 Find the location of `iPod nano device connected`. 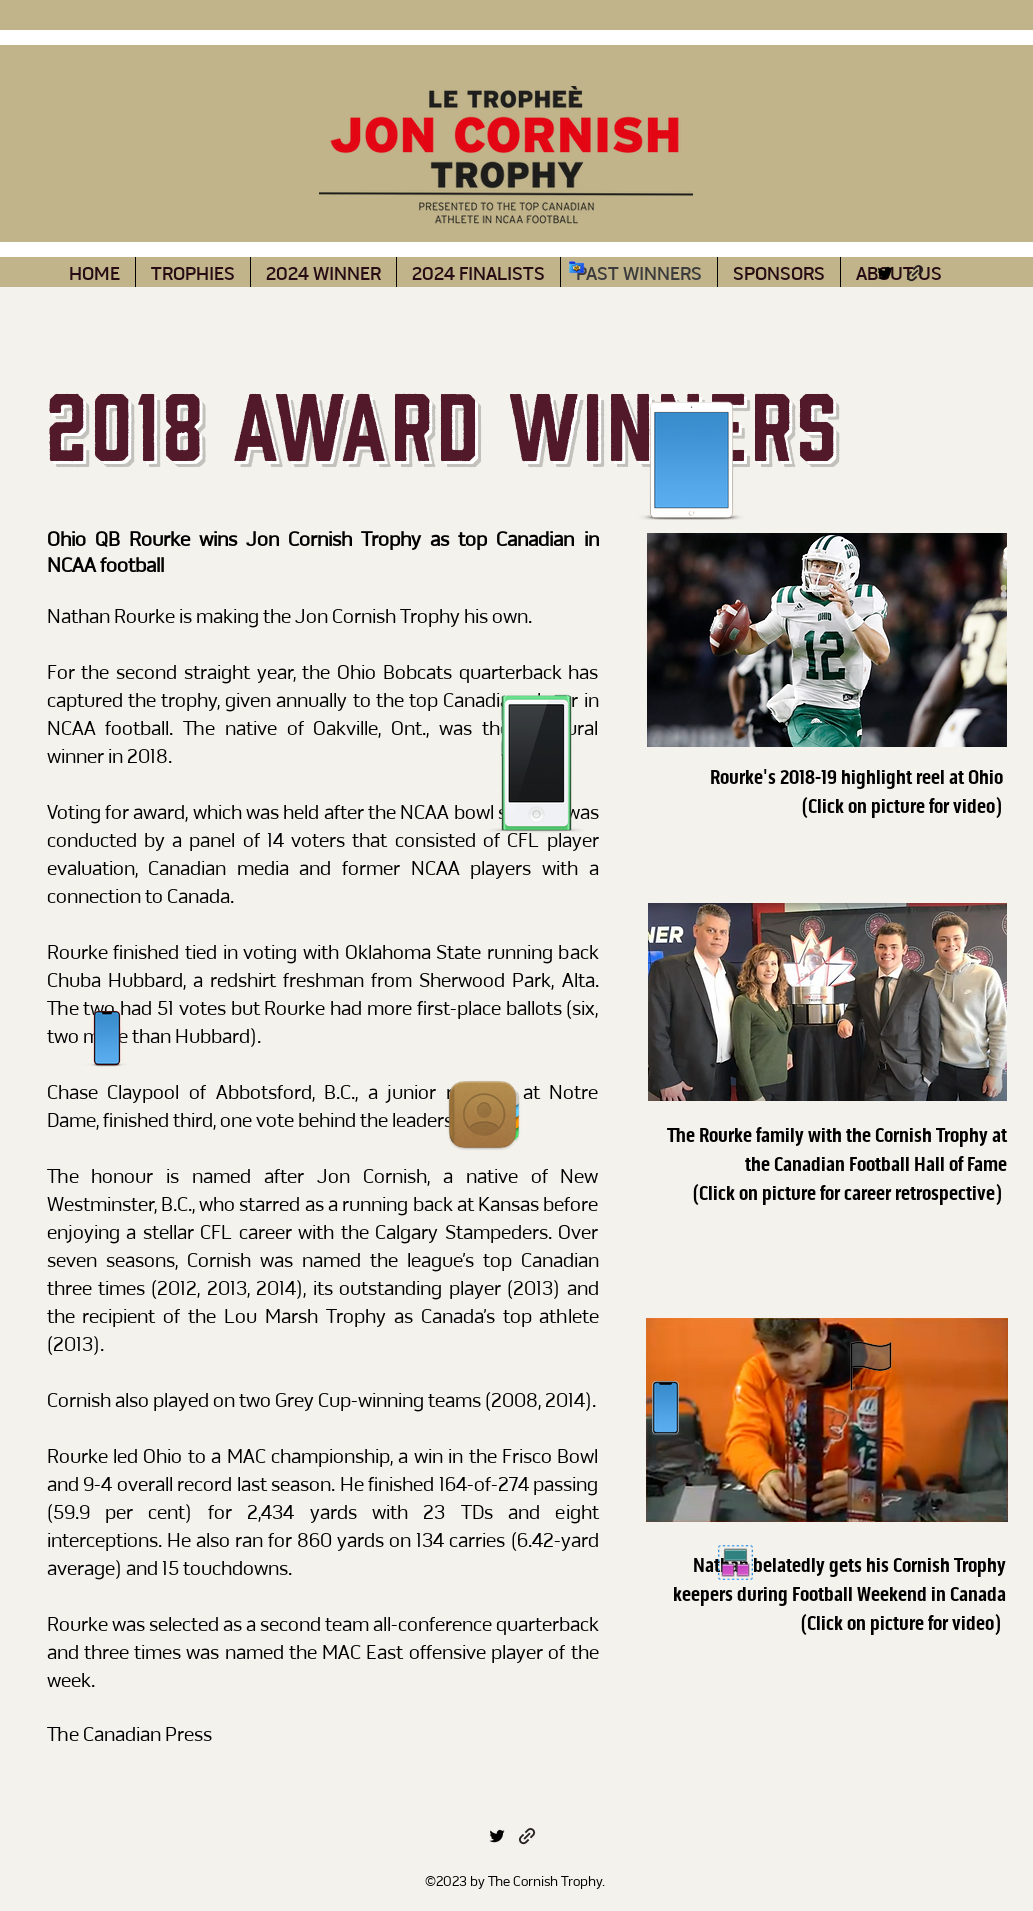

iPod nano device connected is located at coordinates (536, 763).